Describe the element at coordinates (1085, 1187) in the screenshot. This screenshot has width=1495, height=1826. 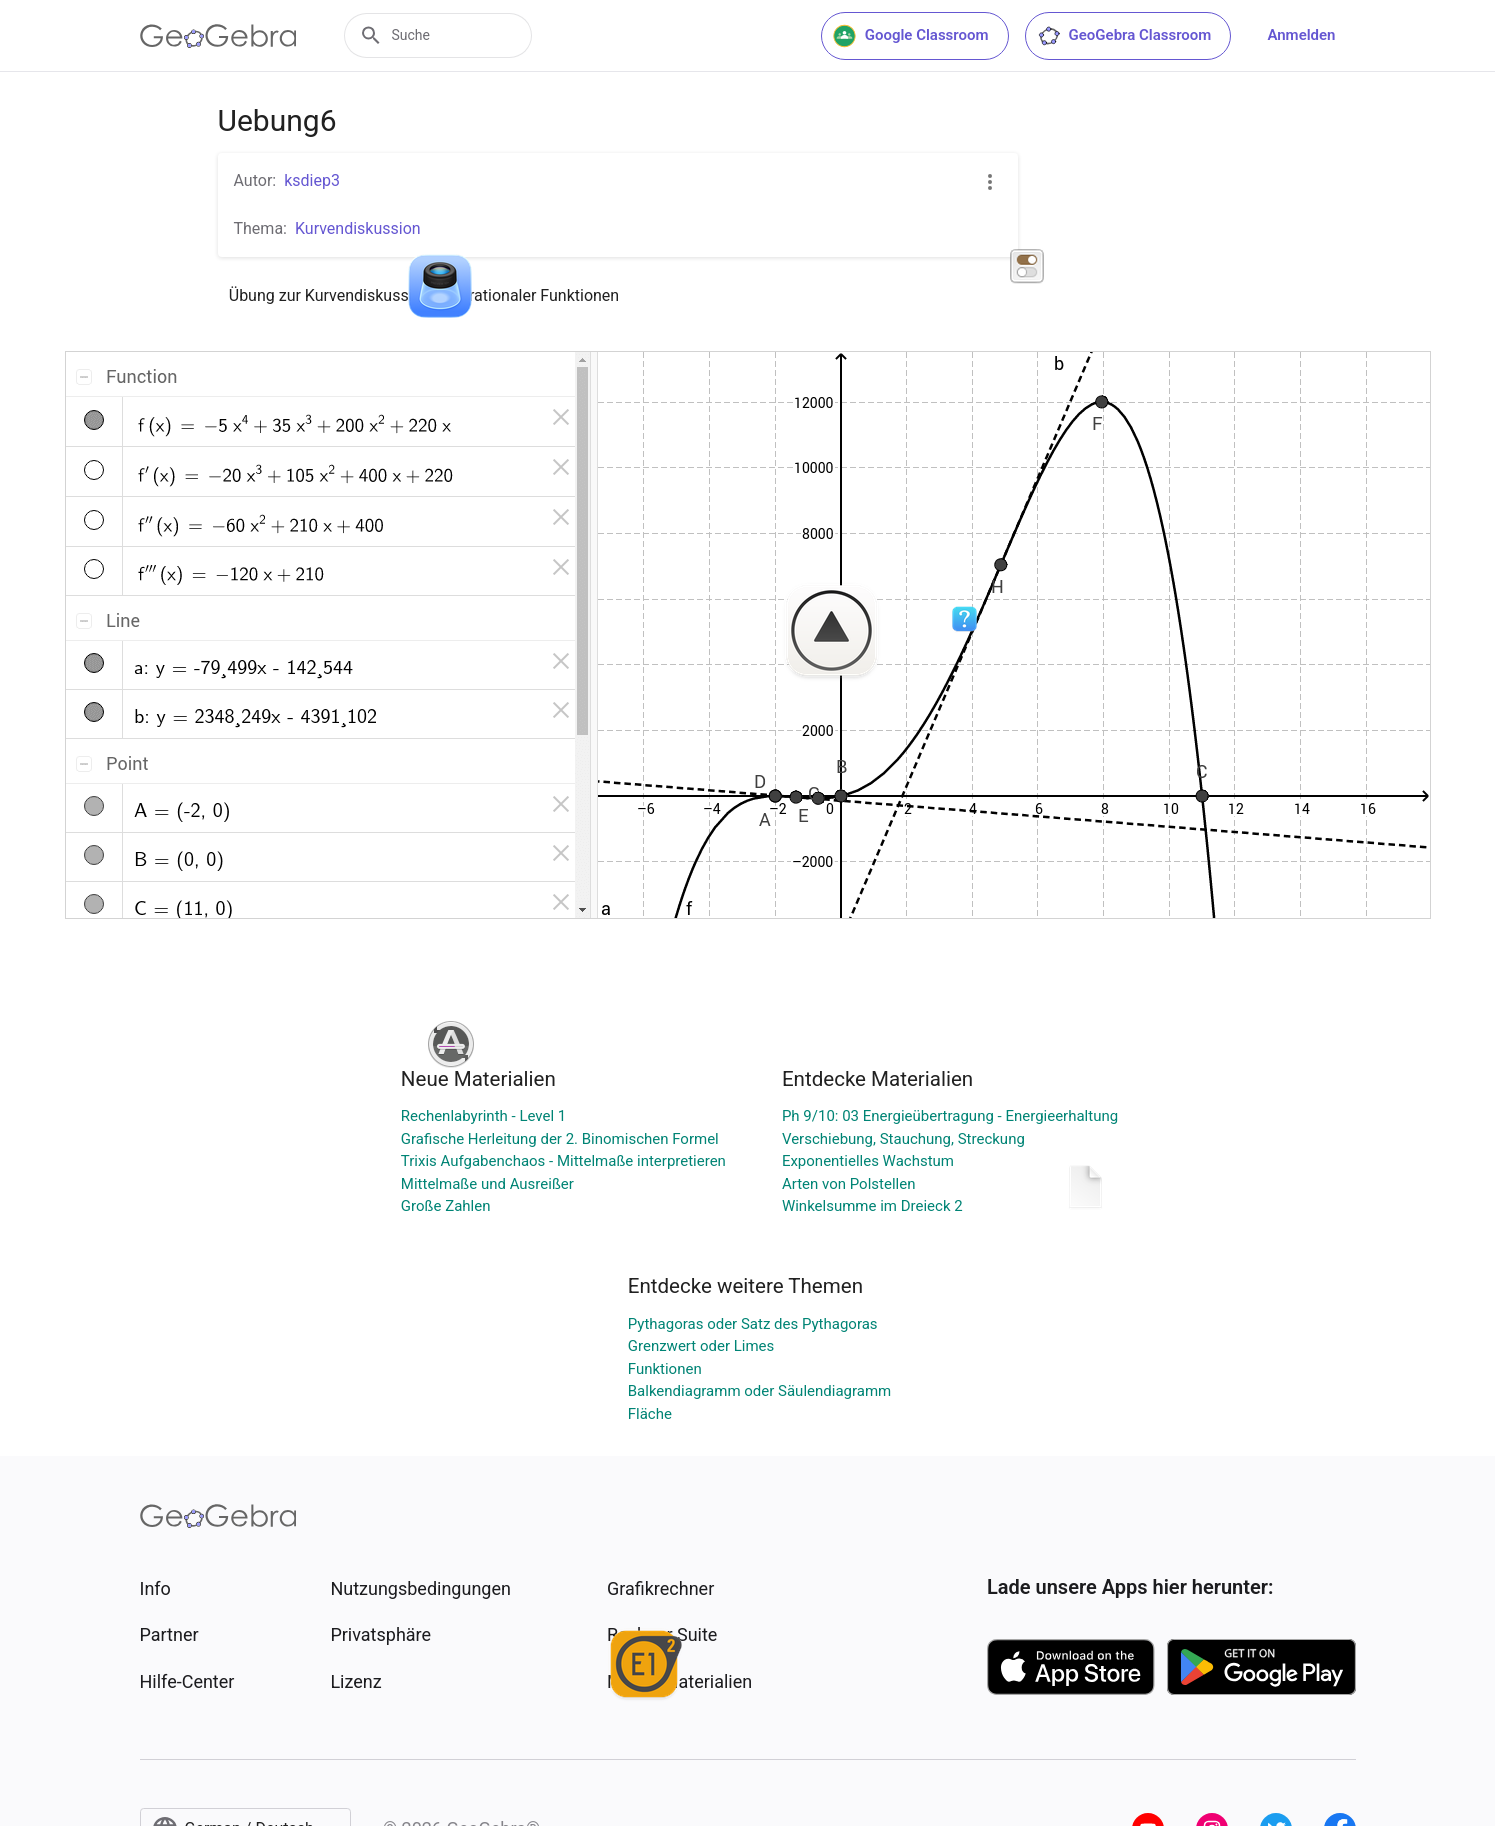
I see `a blank or empty document file` at that location.